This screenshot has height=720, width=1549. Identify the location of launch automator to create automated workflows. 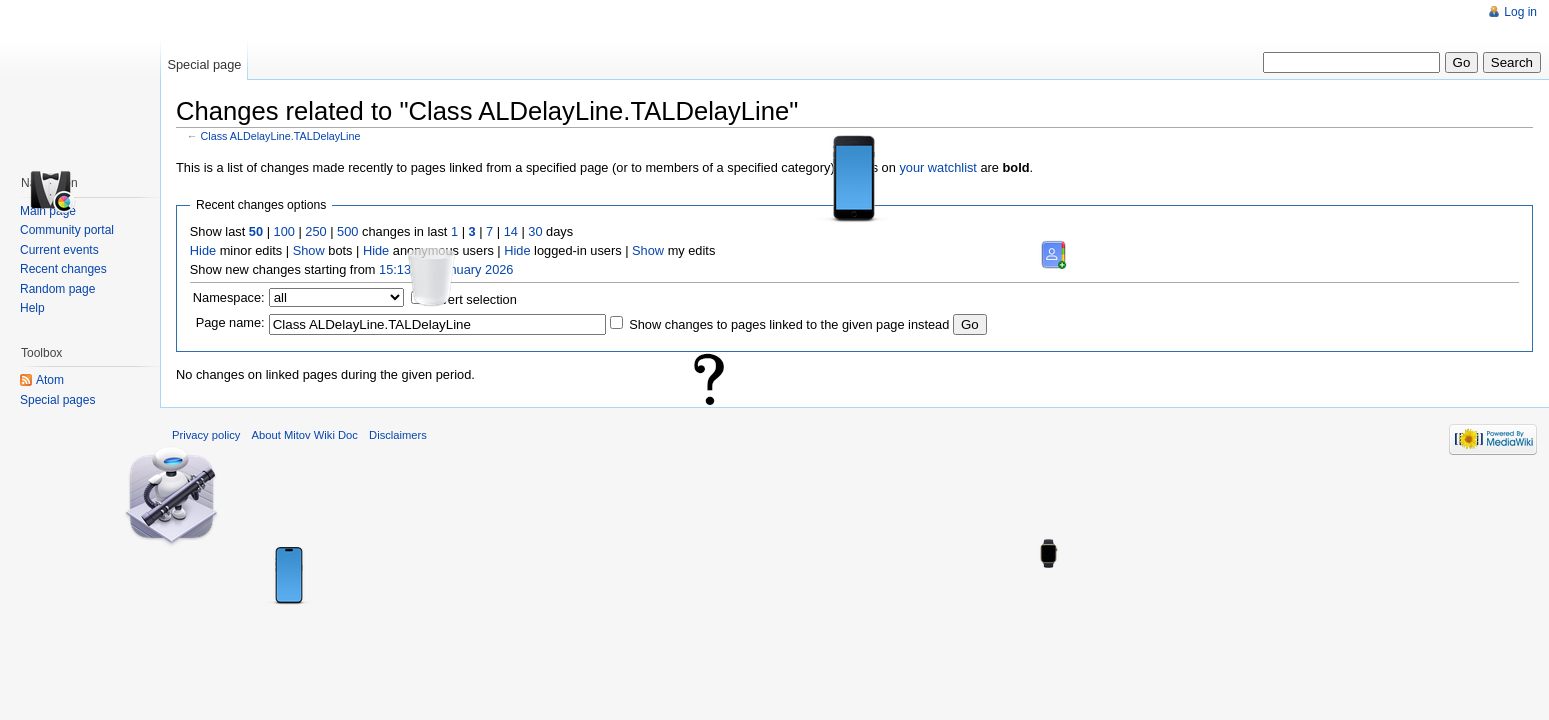
(171, 496).